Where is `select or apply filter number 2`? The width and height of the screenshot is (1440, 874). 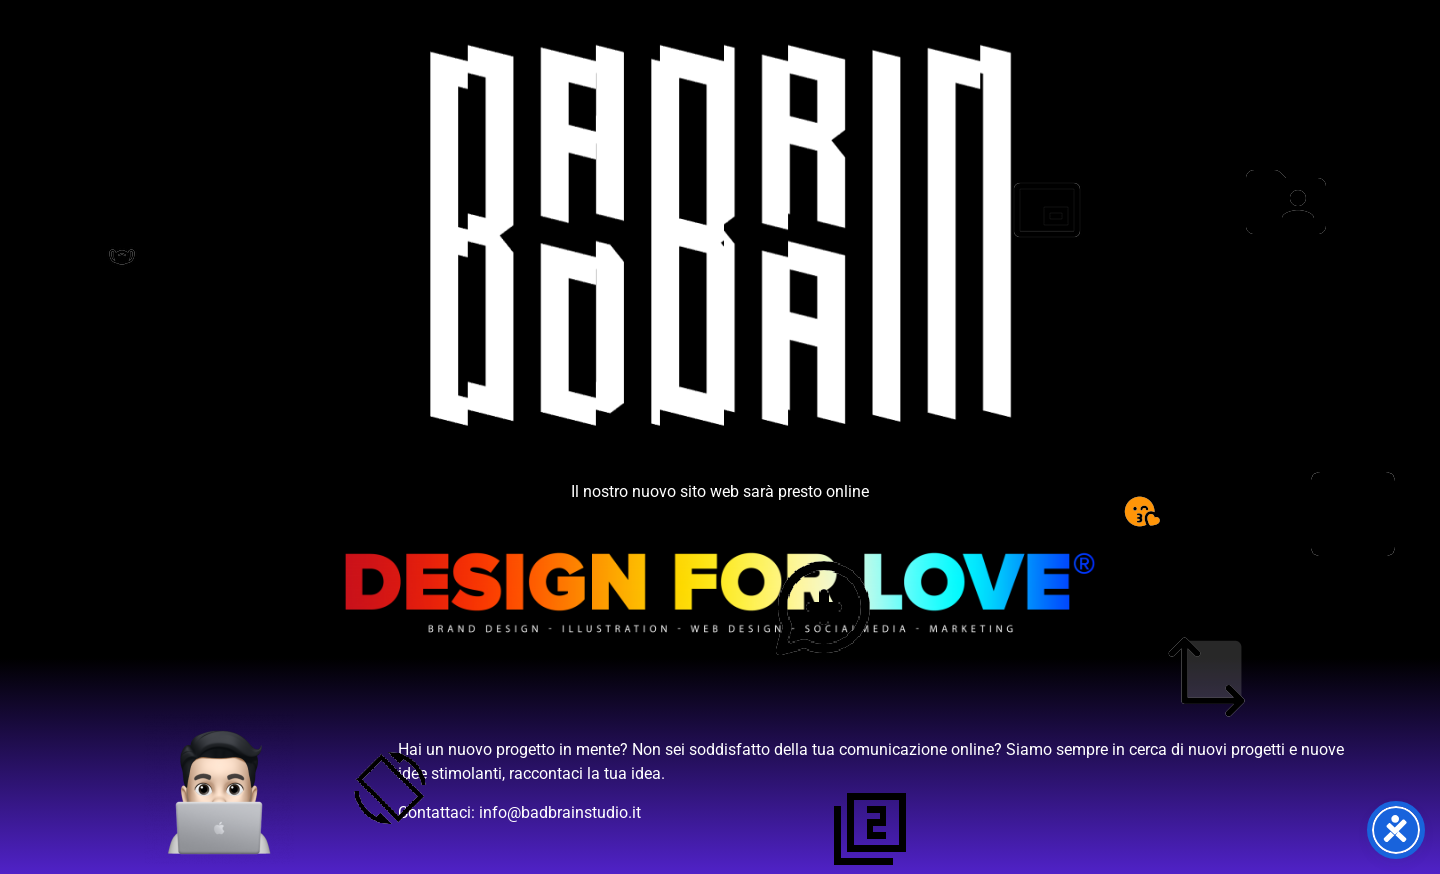 select or apply filter number 2 is located at coordinates (870, 829).